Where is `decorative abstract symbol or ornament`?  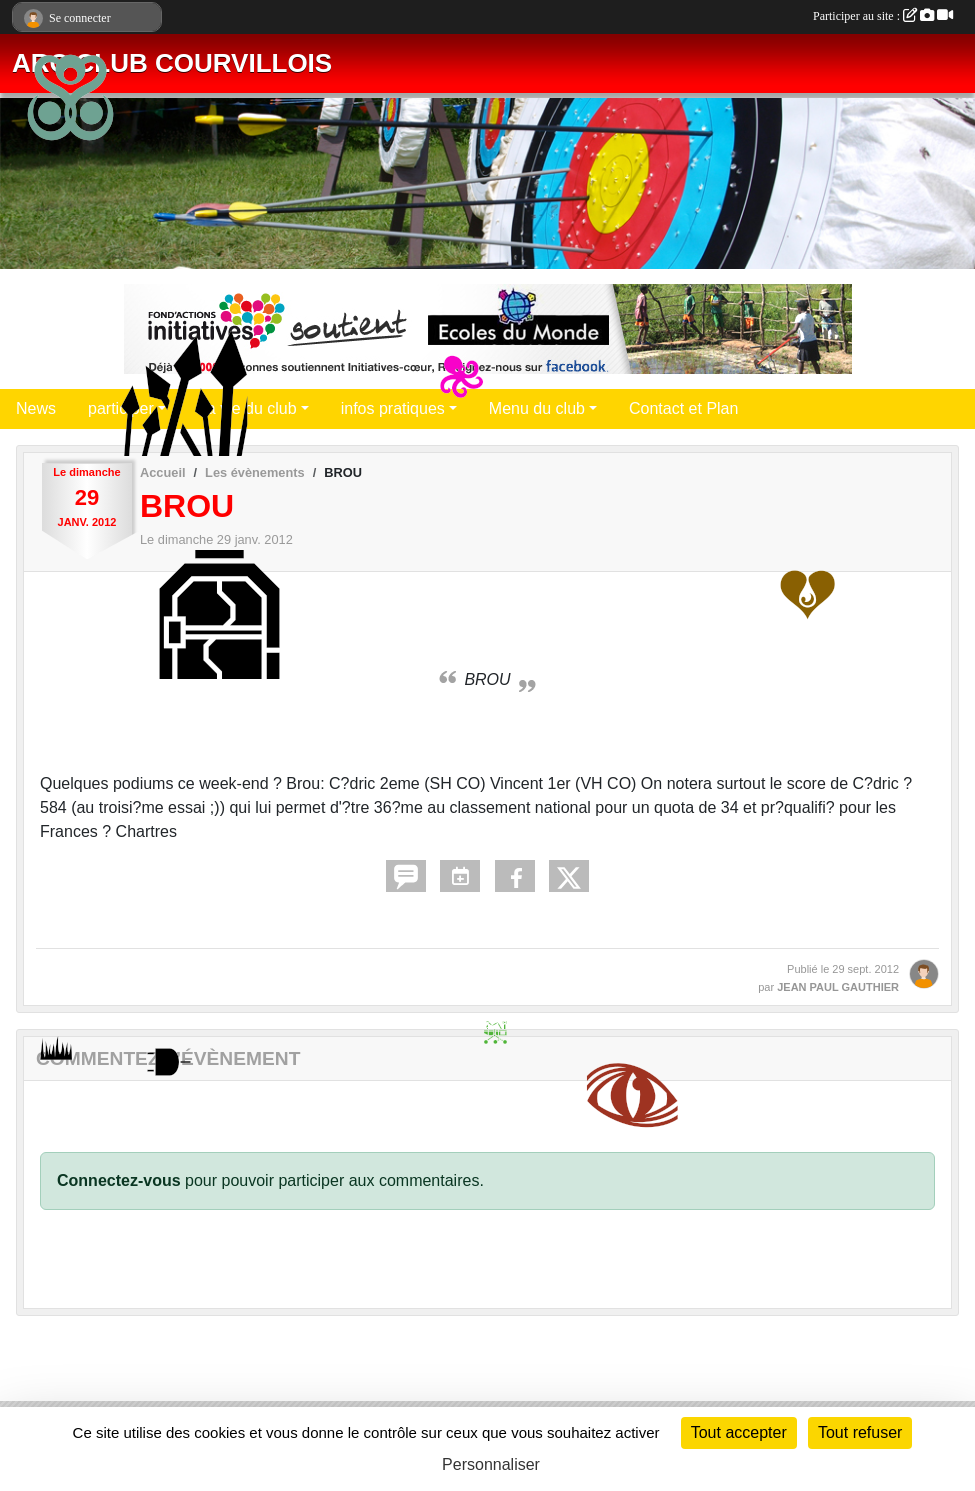
decorative abstract symbol or ornament is located at coordinates (70, 97).